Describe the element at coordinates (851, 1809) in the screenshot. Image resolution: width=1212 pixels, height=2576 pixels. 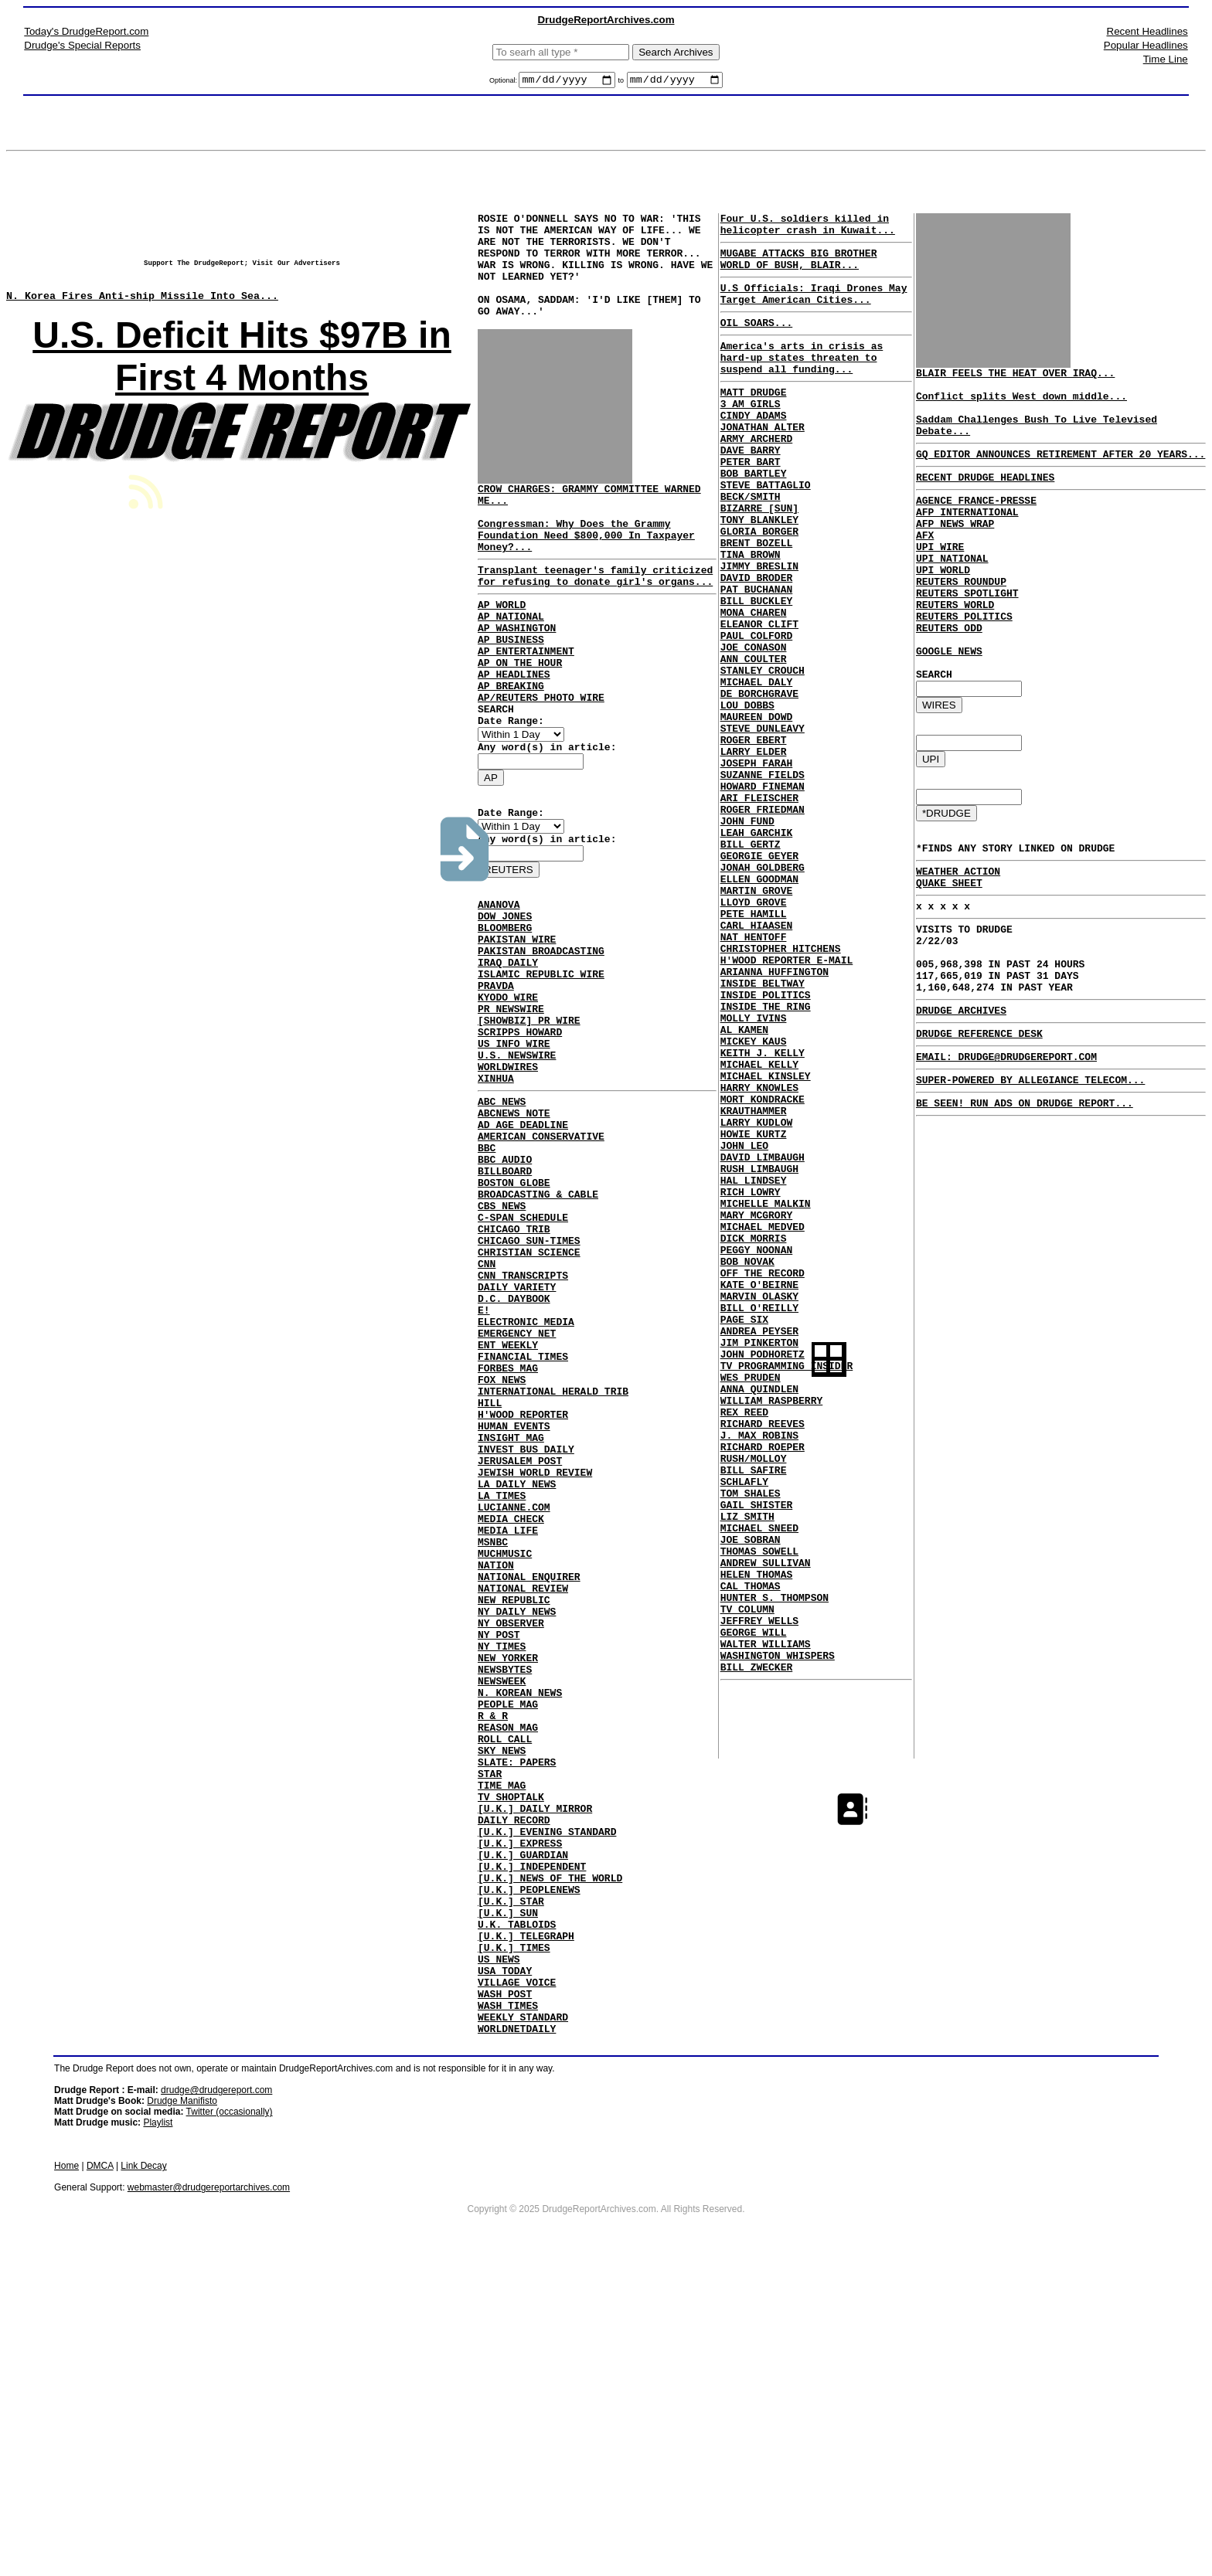
I see `open your contacts list` at that location.